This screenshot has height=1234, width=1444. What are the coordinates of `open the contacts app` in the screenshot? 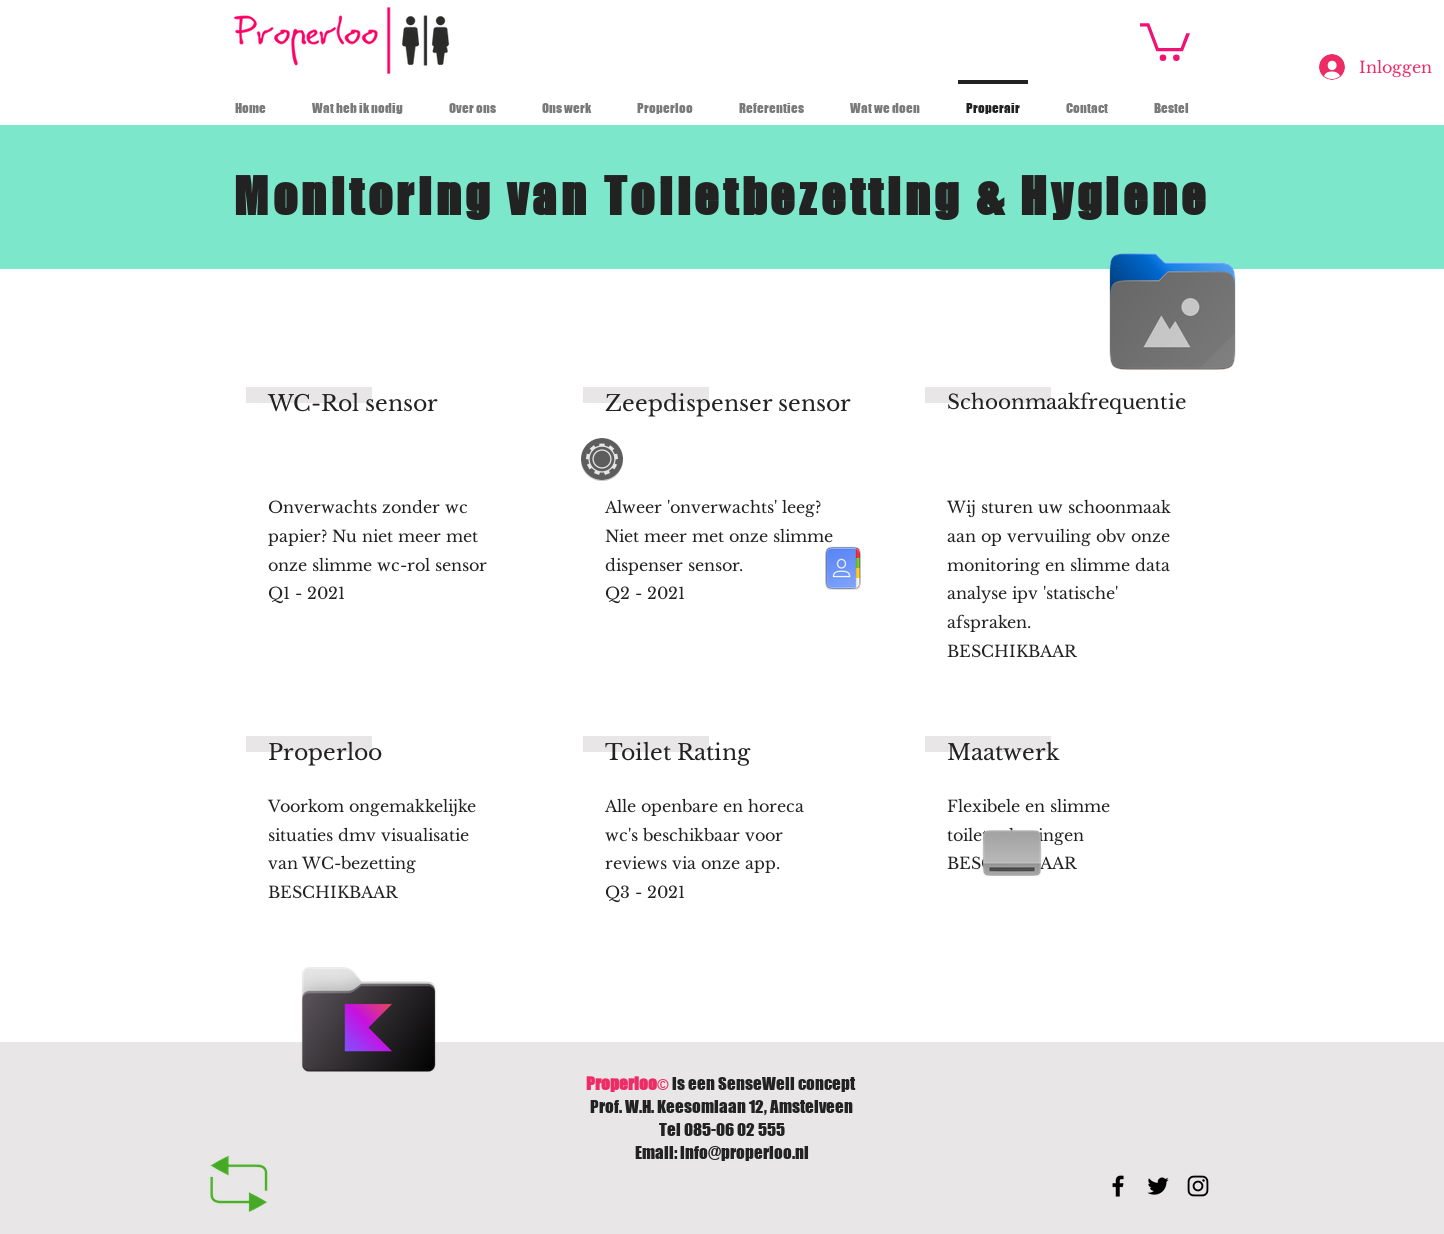 It's located at (843, 568).